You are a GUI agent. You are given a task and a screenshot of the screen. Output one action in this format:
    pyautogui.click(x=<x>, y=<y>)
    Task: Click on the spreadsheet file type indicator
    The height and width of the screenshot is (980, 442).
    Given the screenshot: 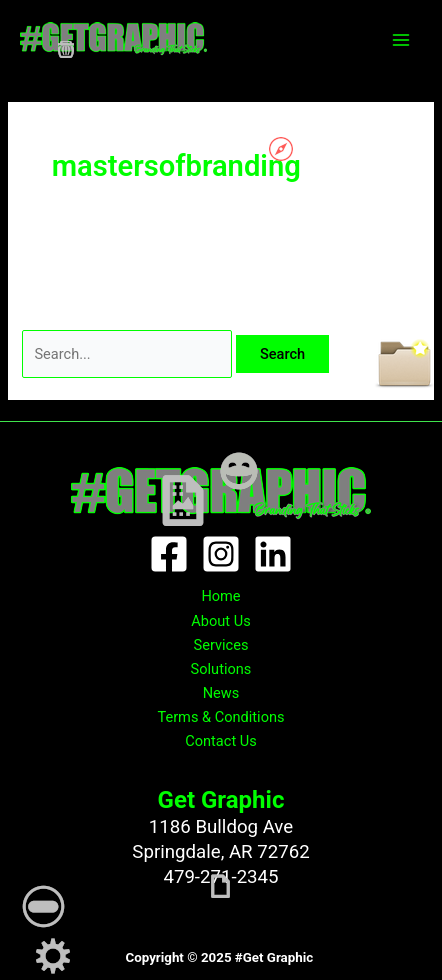 What is the action you would take?
    pyautogui.click(x=183, y=499)
    